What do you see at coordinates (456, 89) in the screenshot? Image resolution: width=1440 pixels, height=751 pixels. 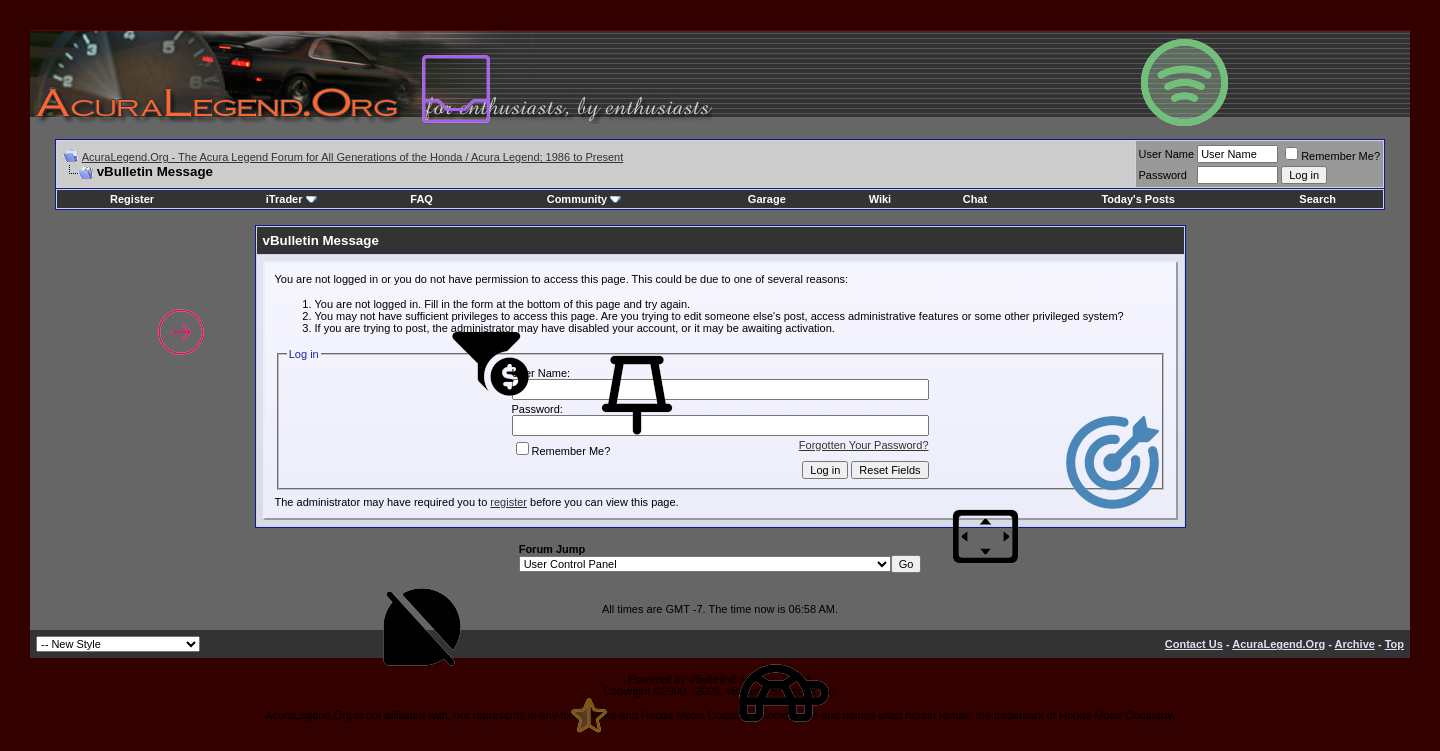 I see `access inbox or incoming items` at bounding box center [456, 89].